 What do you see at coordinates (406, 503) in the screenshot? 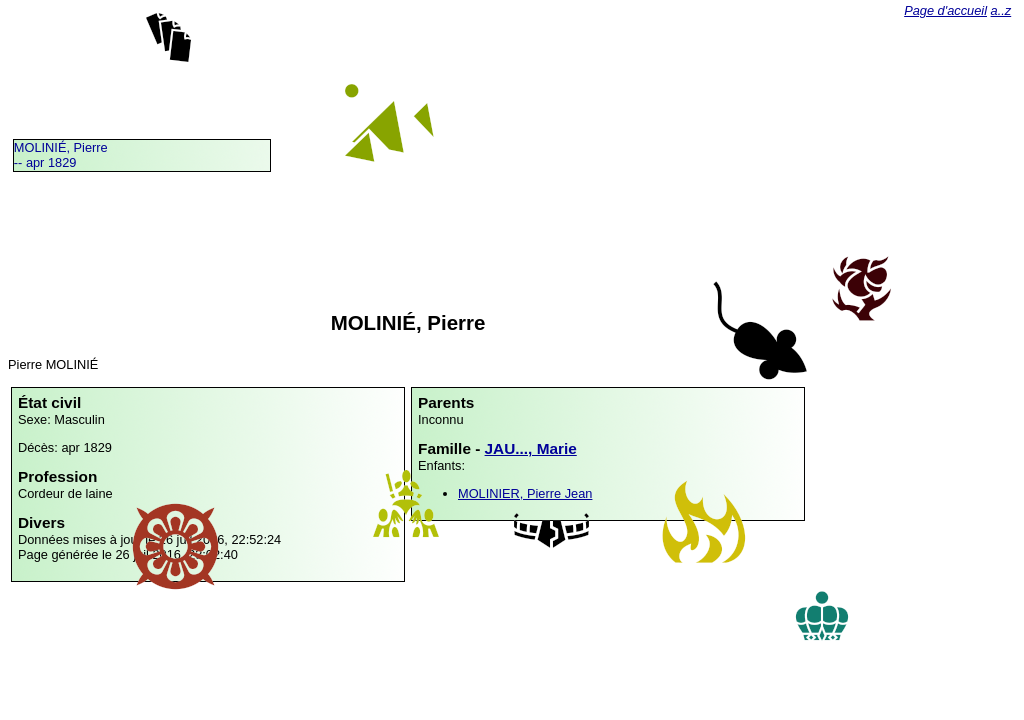
I see `the chariot tarot card icon` at bounding box center [406, 503].